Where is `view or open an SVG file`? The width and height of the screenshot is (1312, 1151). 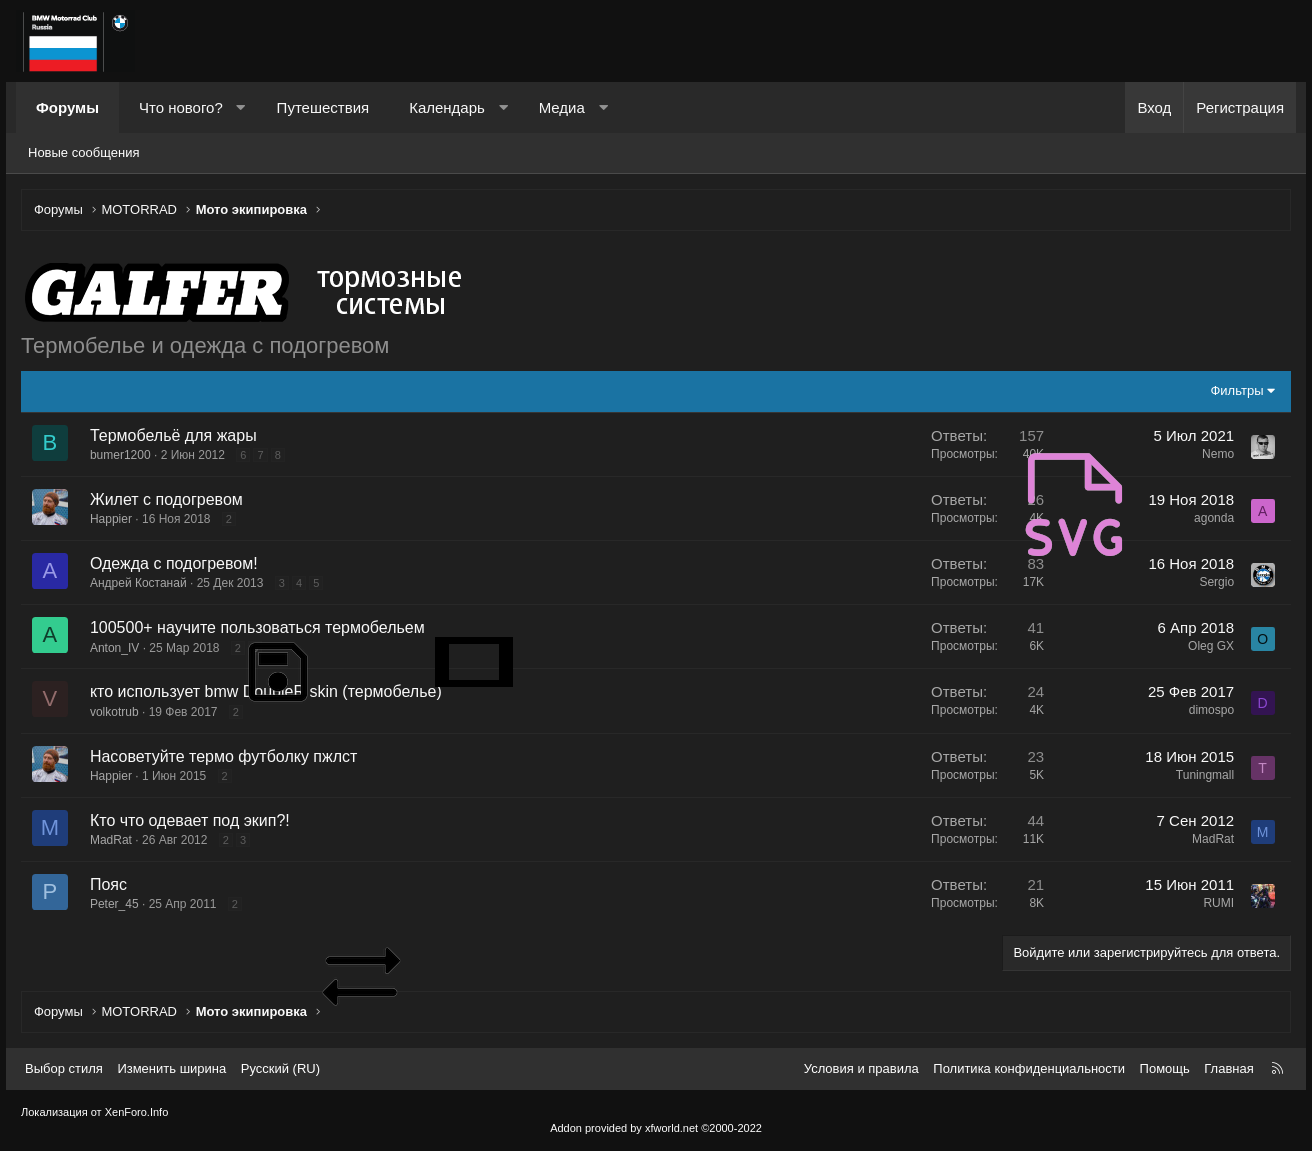 view or open an SVG file is located at coordinates (1075, 509).